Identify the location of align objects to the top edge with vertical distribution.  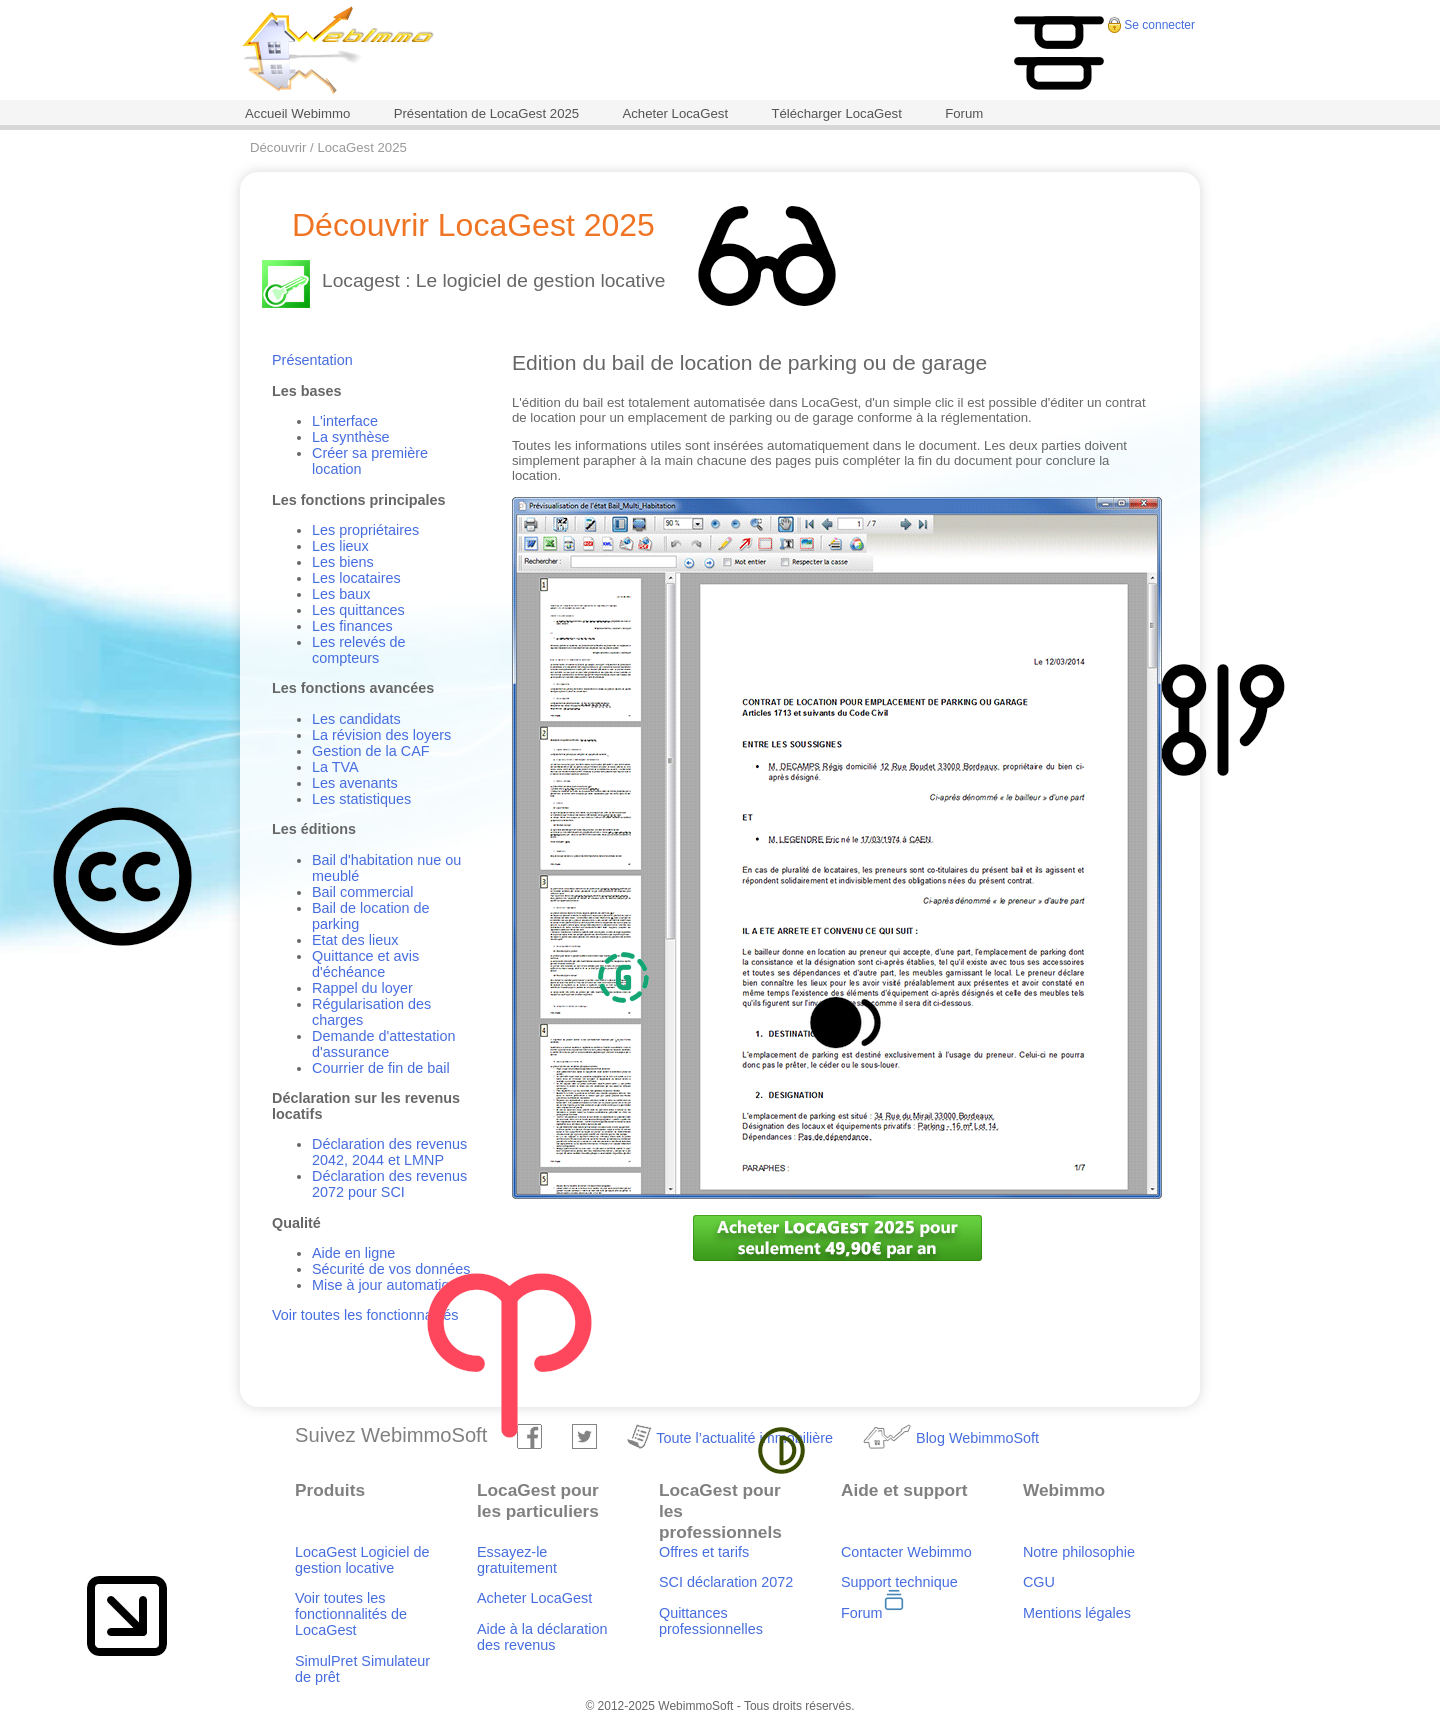
(1059, 53).